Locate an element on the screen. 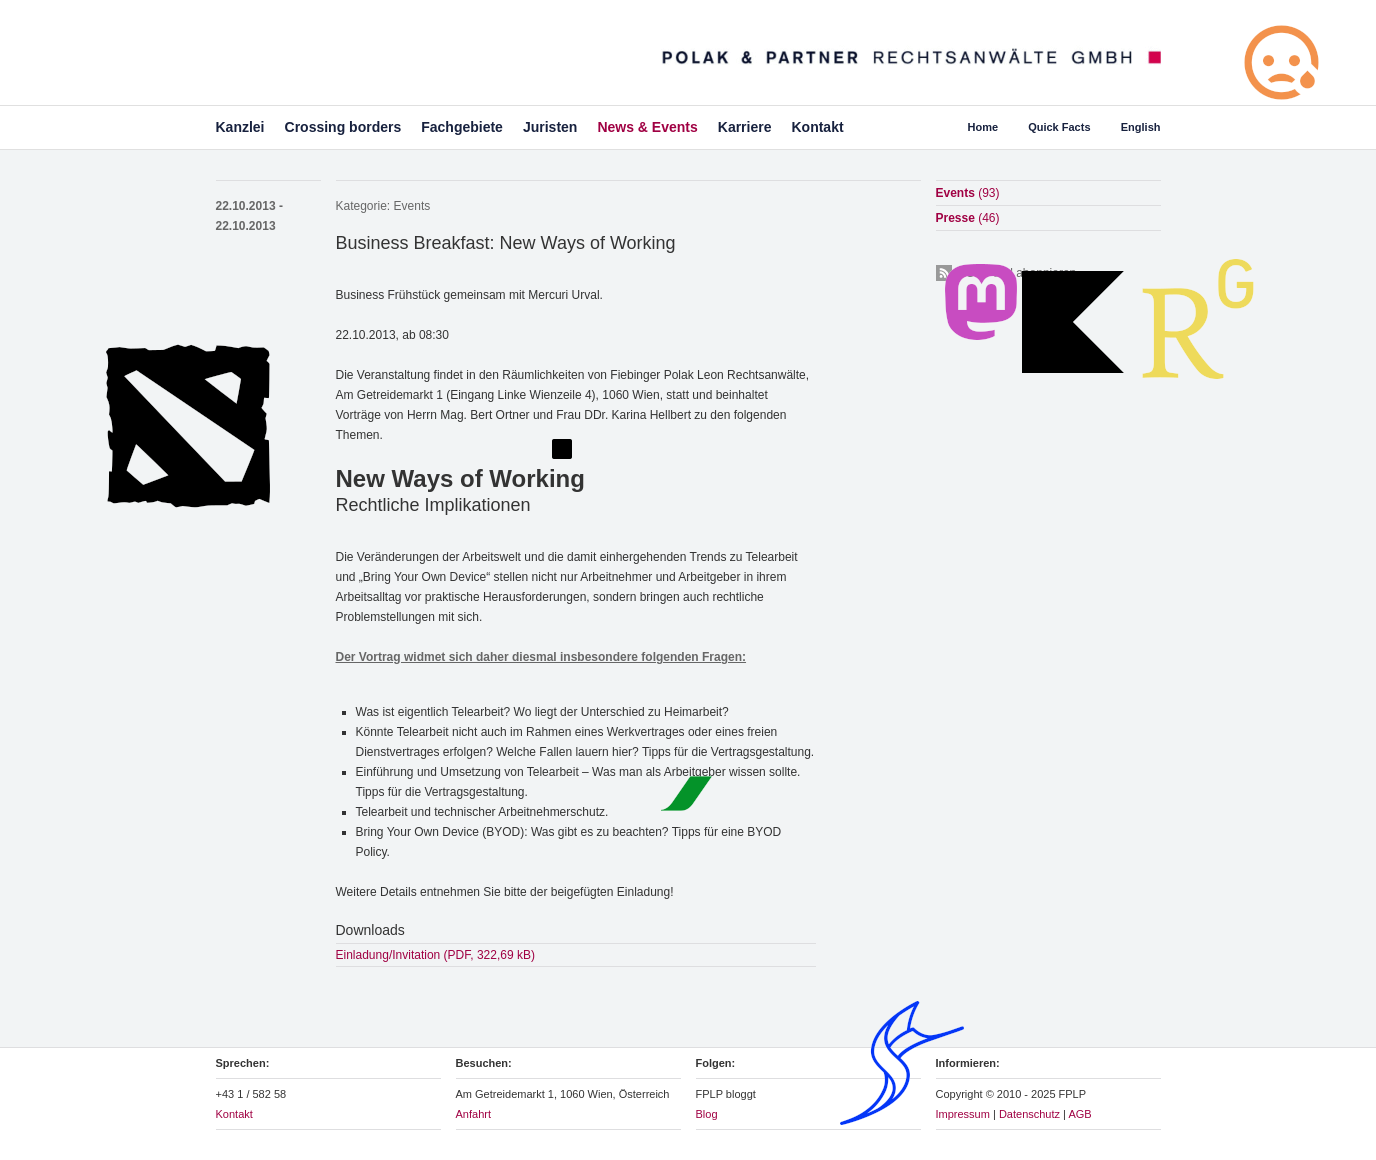  sailfish os logo is located at coordinates (902, 1063).